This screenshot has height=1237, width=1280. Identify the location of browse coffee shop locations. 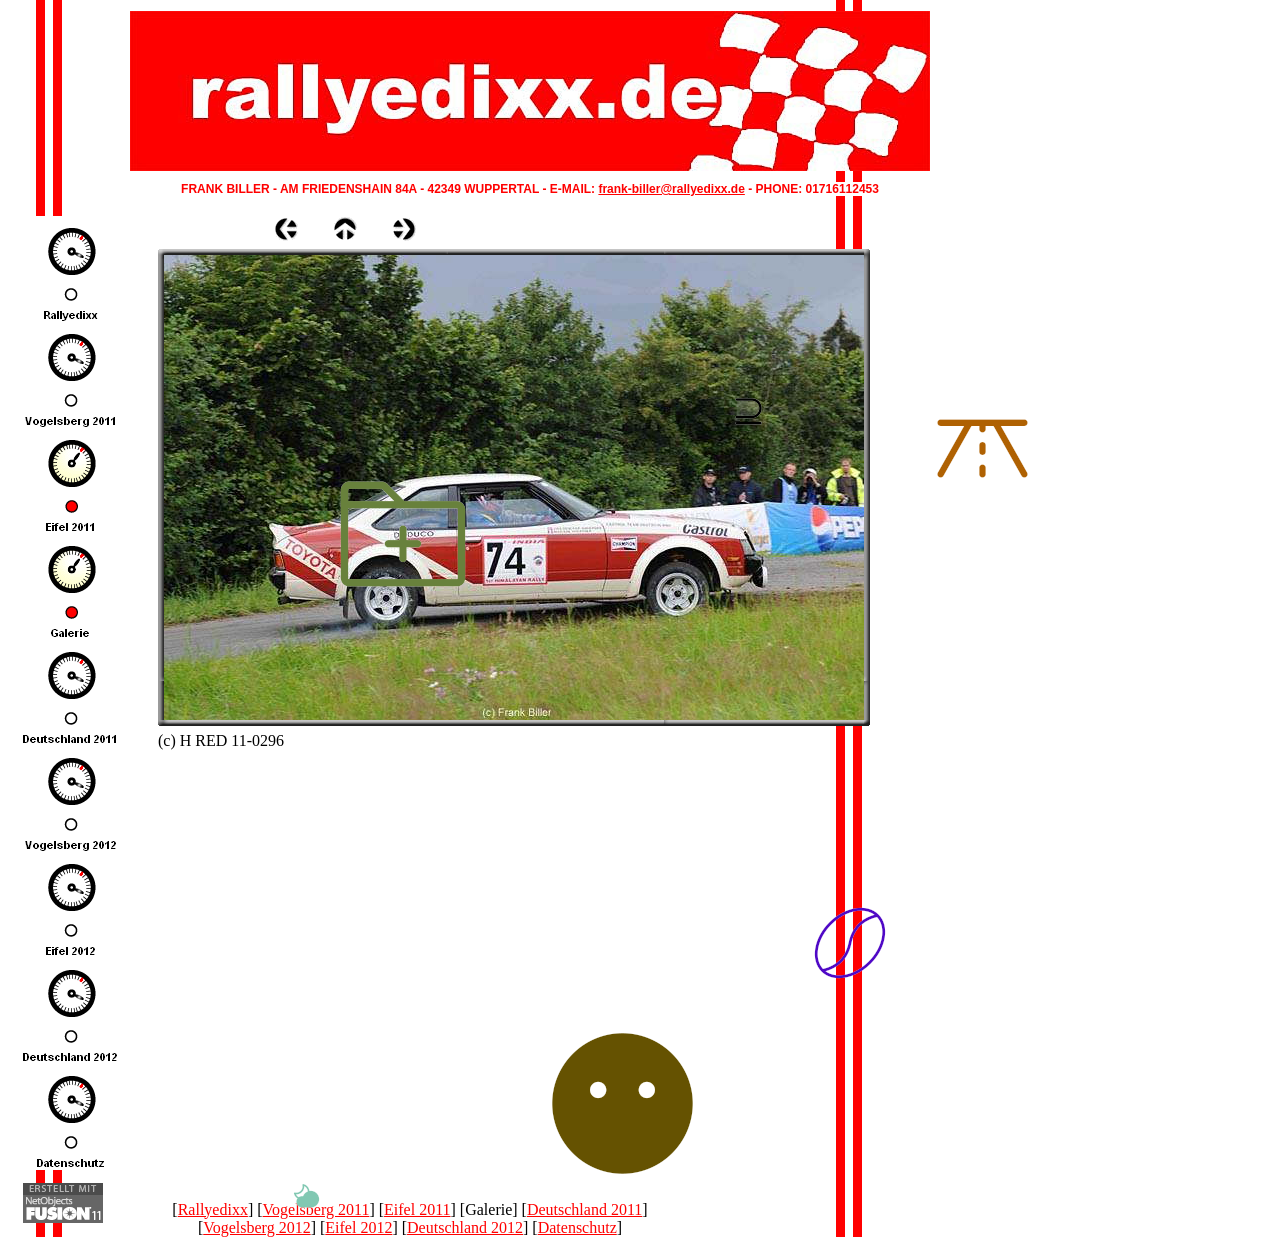
(850, 943).